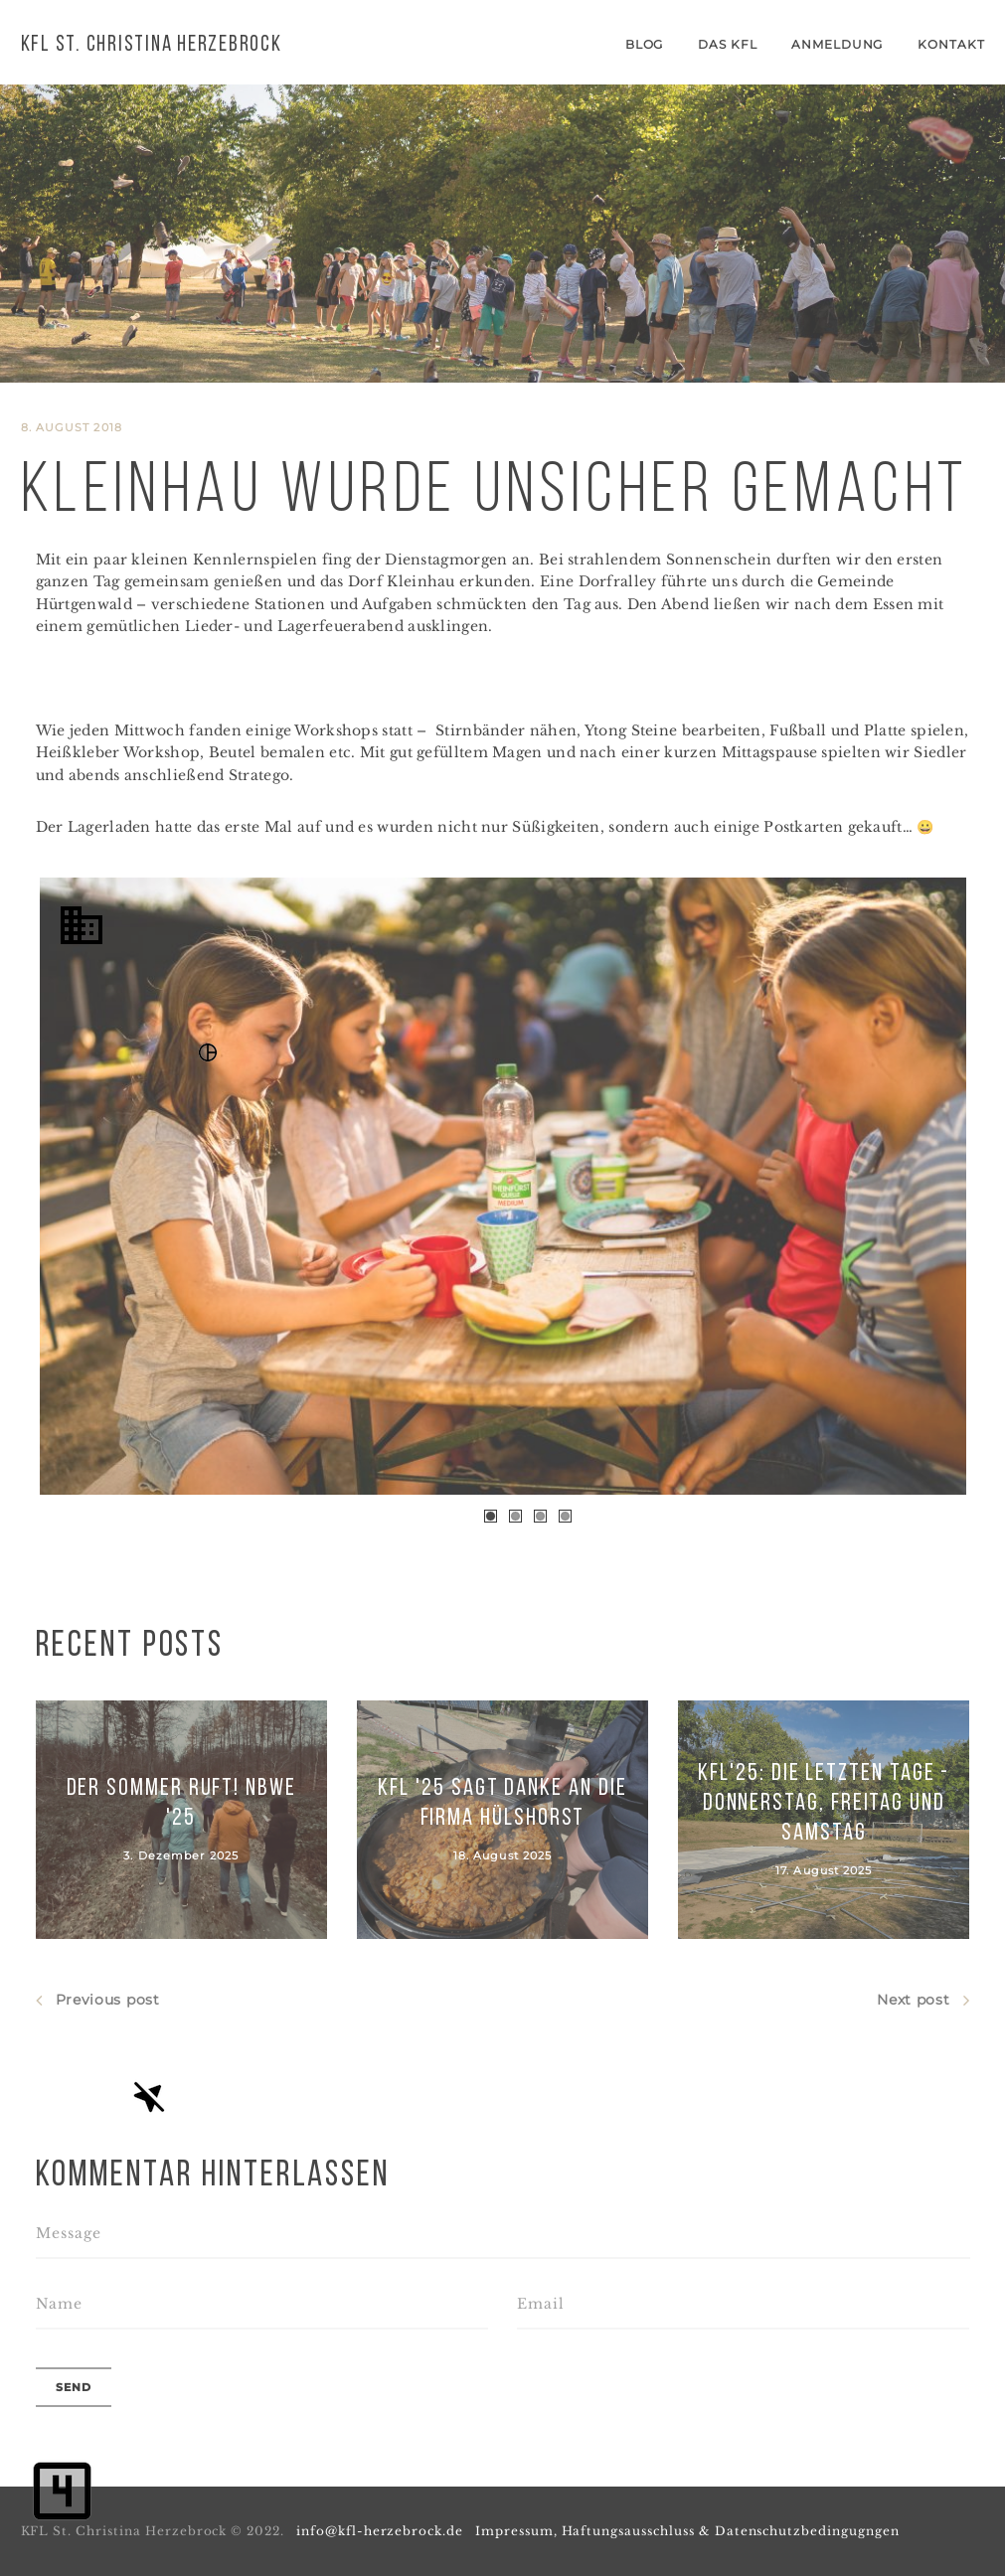  What do you see at coordinates (82, 925) in the screenshot?
I see `view company or organization profile` at bounding box center [82, 925].